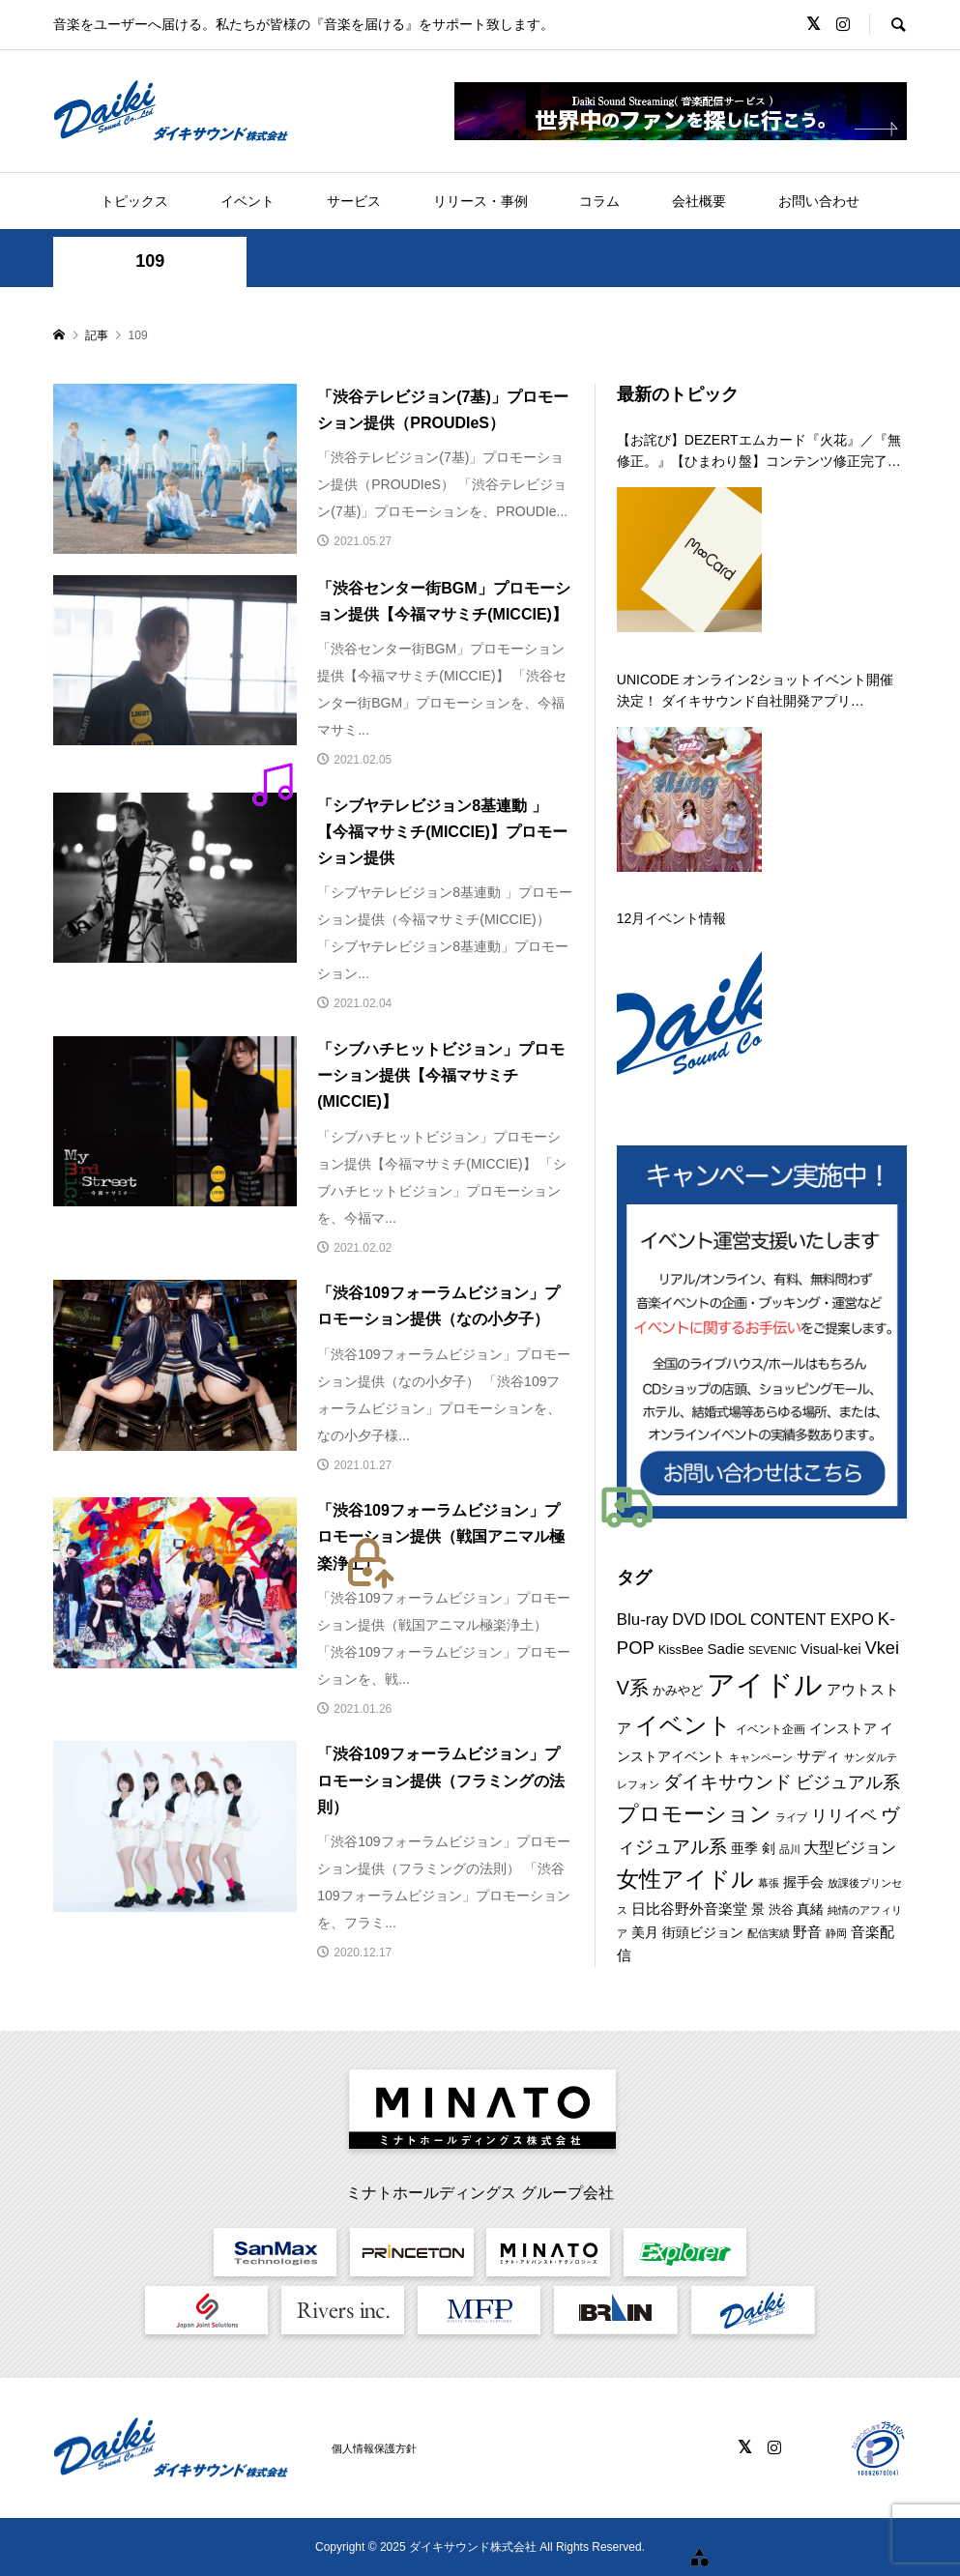 This screenshot has height=2576, width=960. Describe the element at coordinates (367, 1562) in the screenshot. I see `upload or sync secured data` at that location.